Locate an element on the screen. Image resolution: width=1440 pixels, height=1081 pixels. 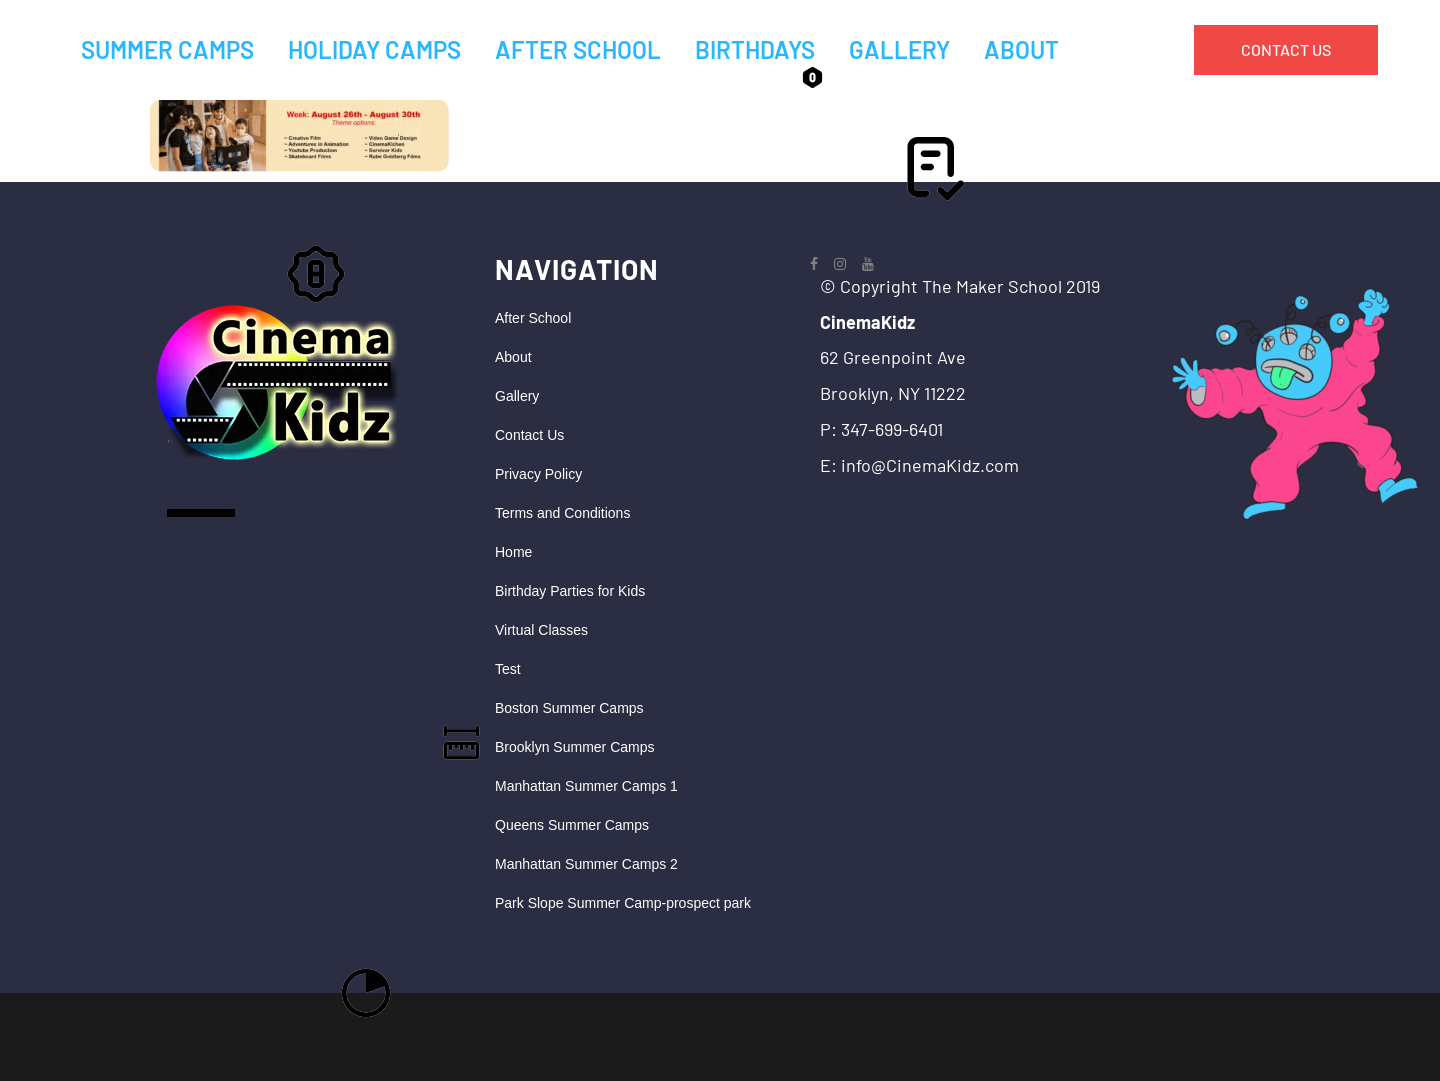
access measurement tools is located at coordinates (461, 743).